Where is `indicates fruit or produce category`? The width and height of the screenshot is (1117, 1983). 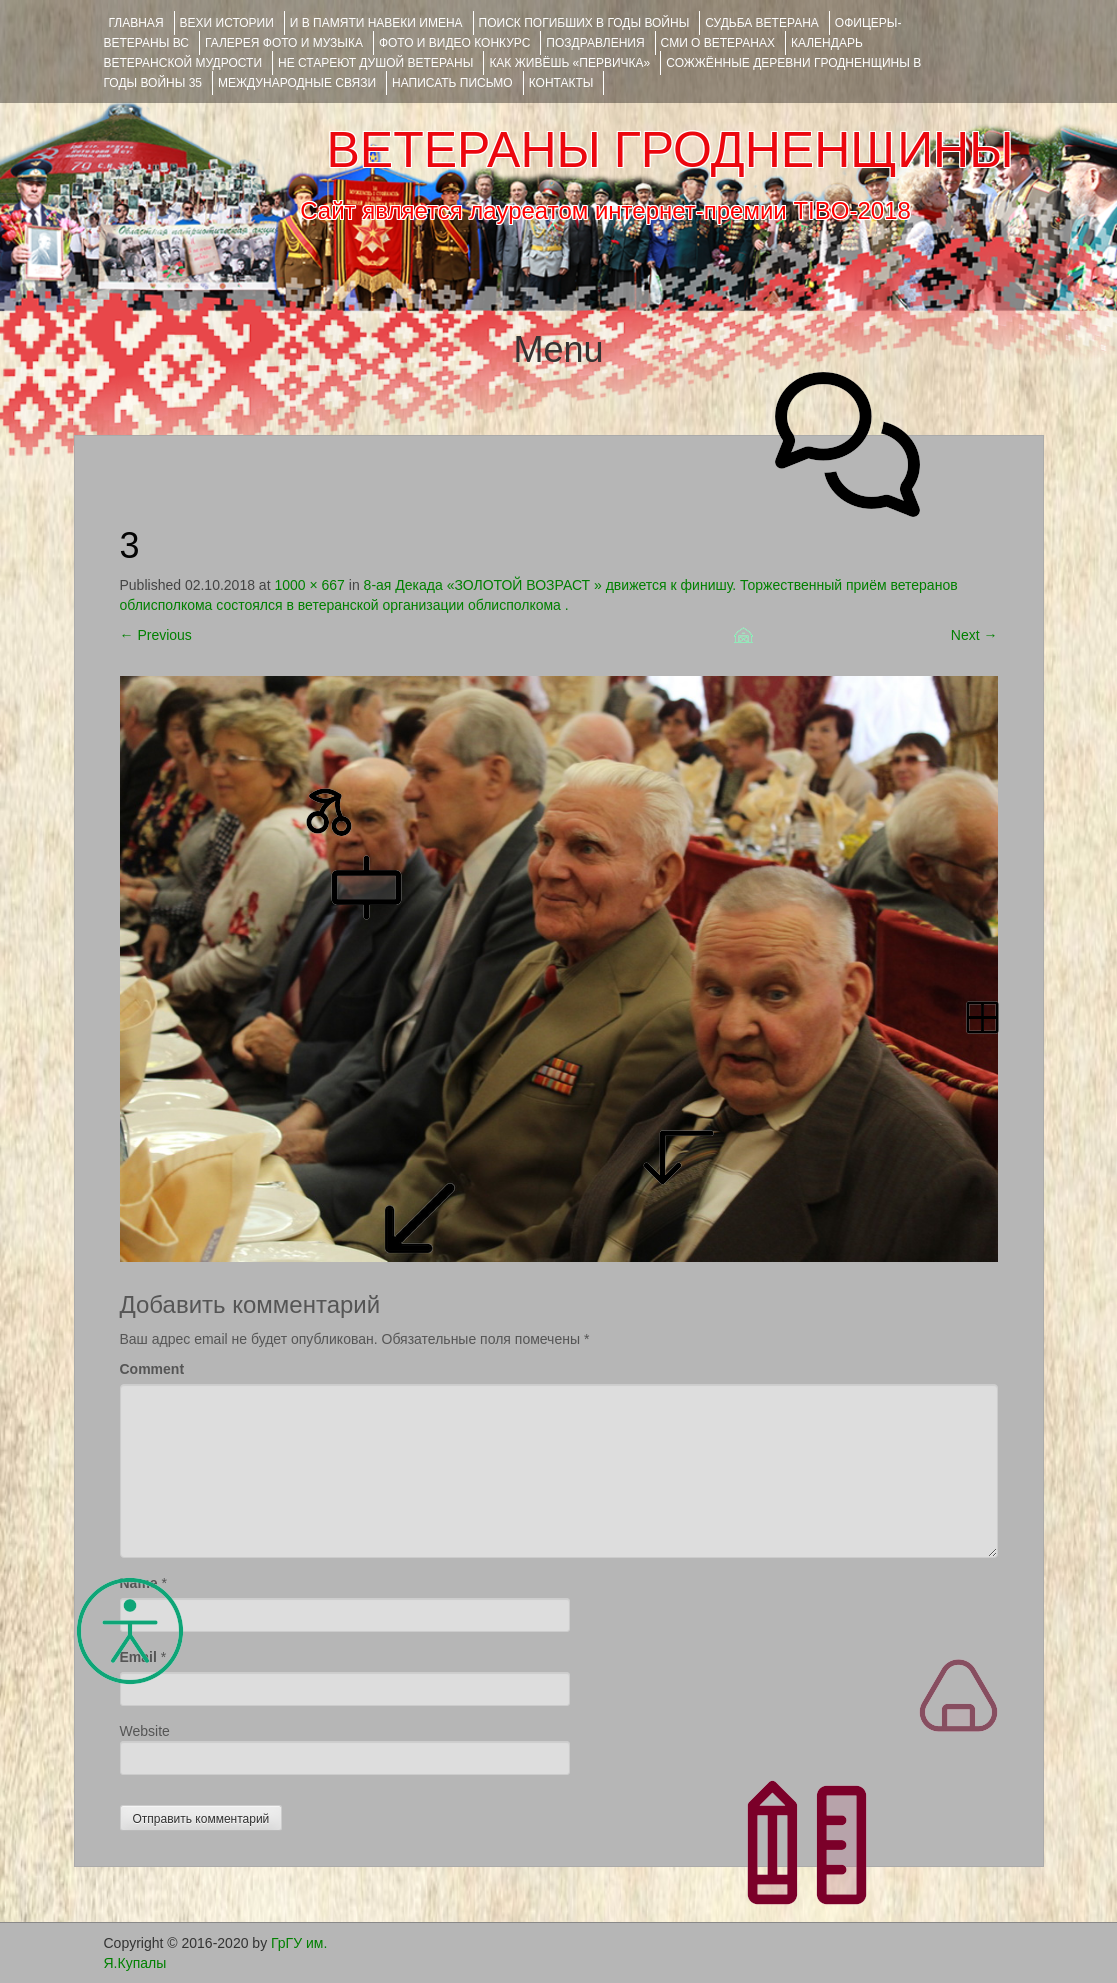
indicates fruit or produce category is located at coordinates (329, 811).